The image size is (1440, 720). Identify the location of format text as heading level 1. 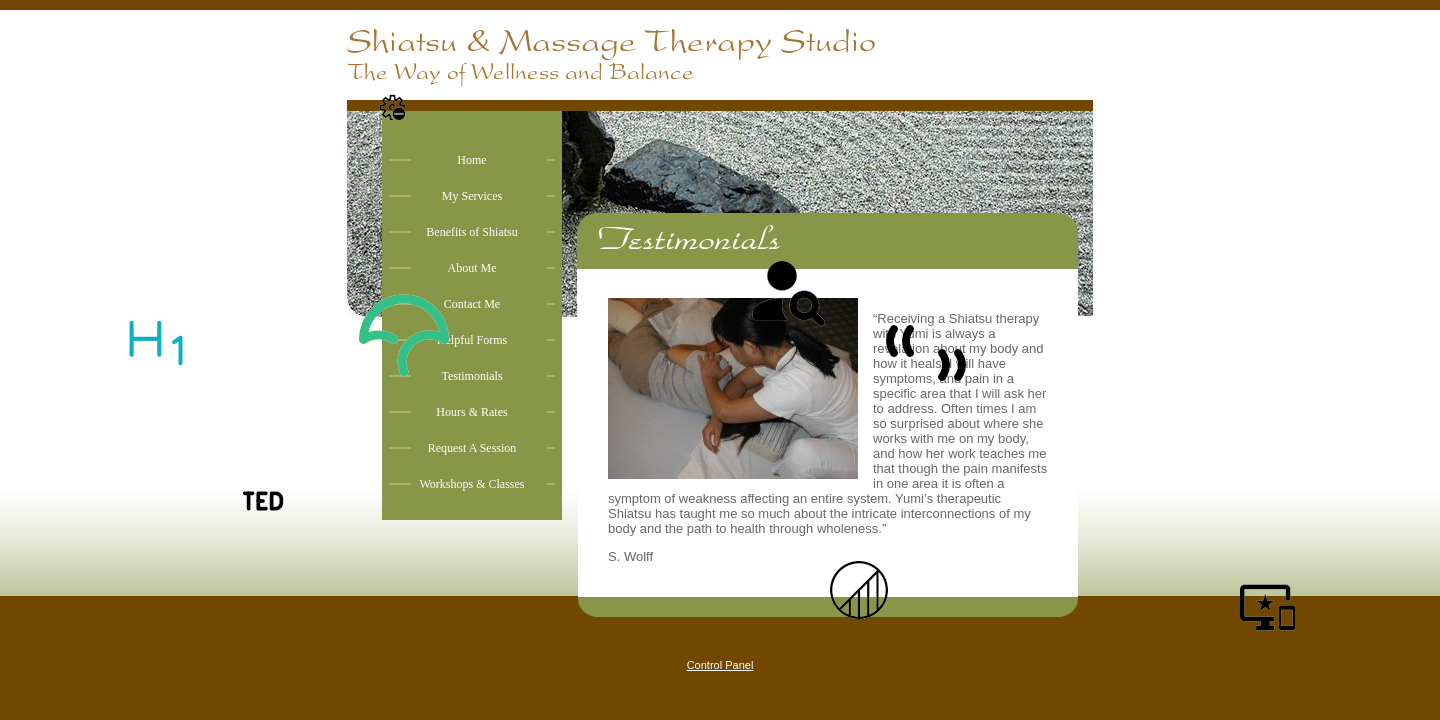
(155, 342).